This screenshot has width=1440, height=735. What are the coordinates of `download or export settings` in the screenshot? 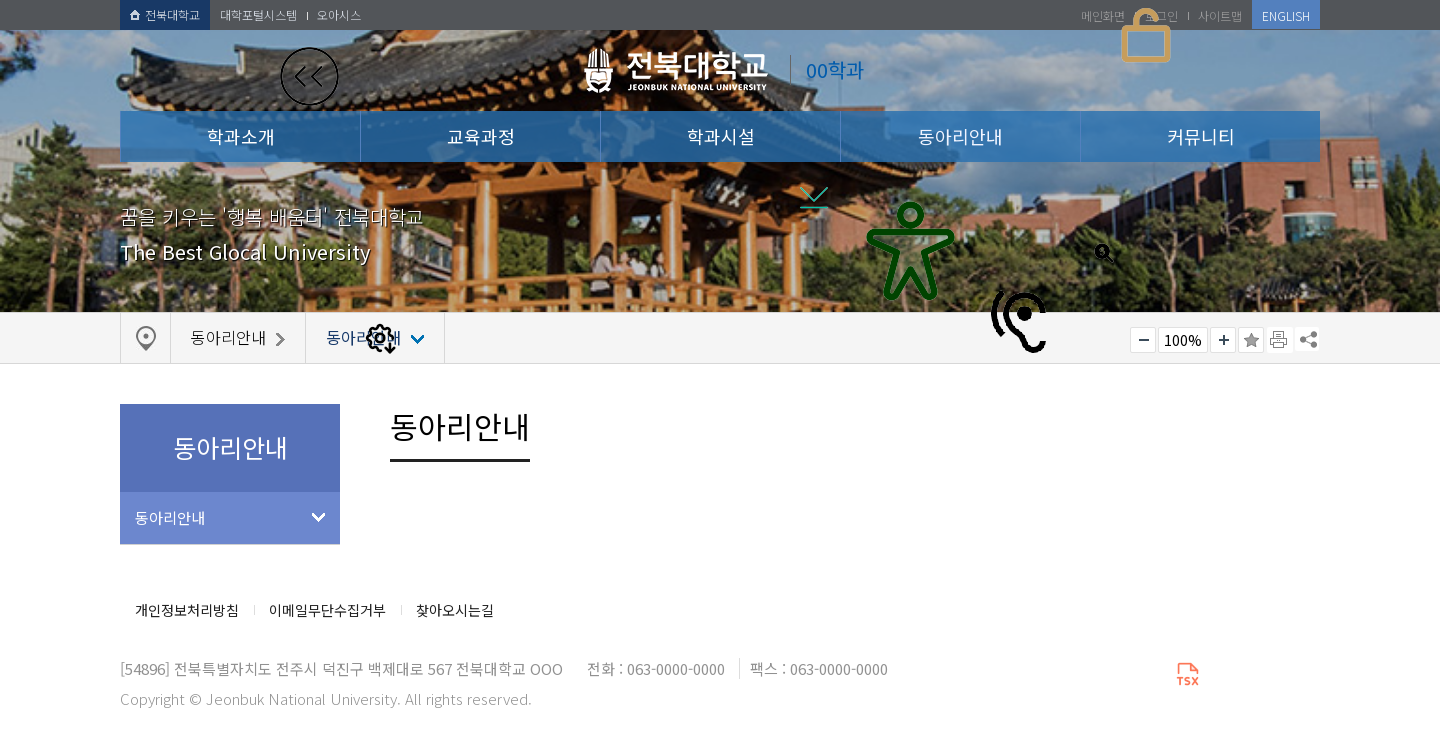 It's located at (380, 338).